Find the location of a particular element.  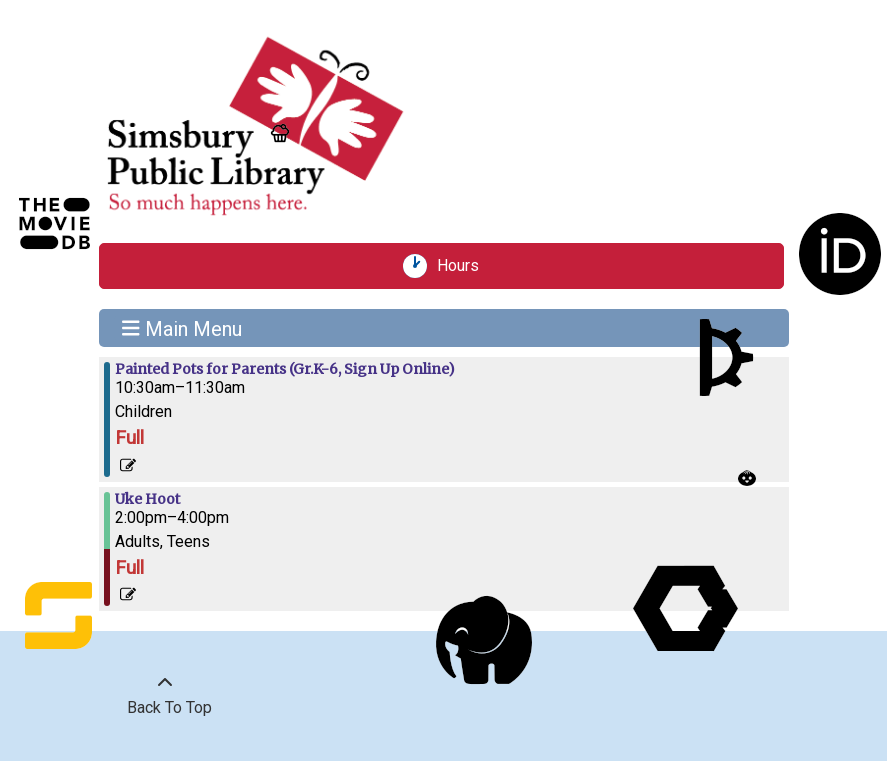

start.gg logo is located at coordinates (58, 615).